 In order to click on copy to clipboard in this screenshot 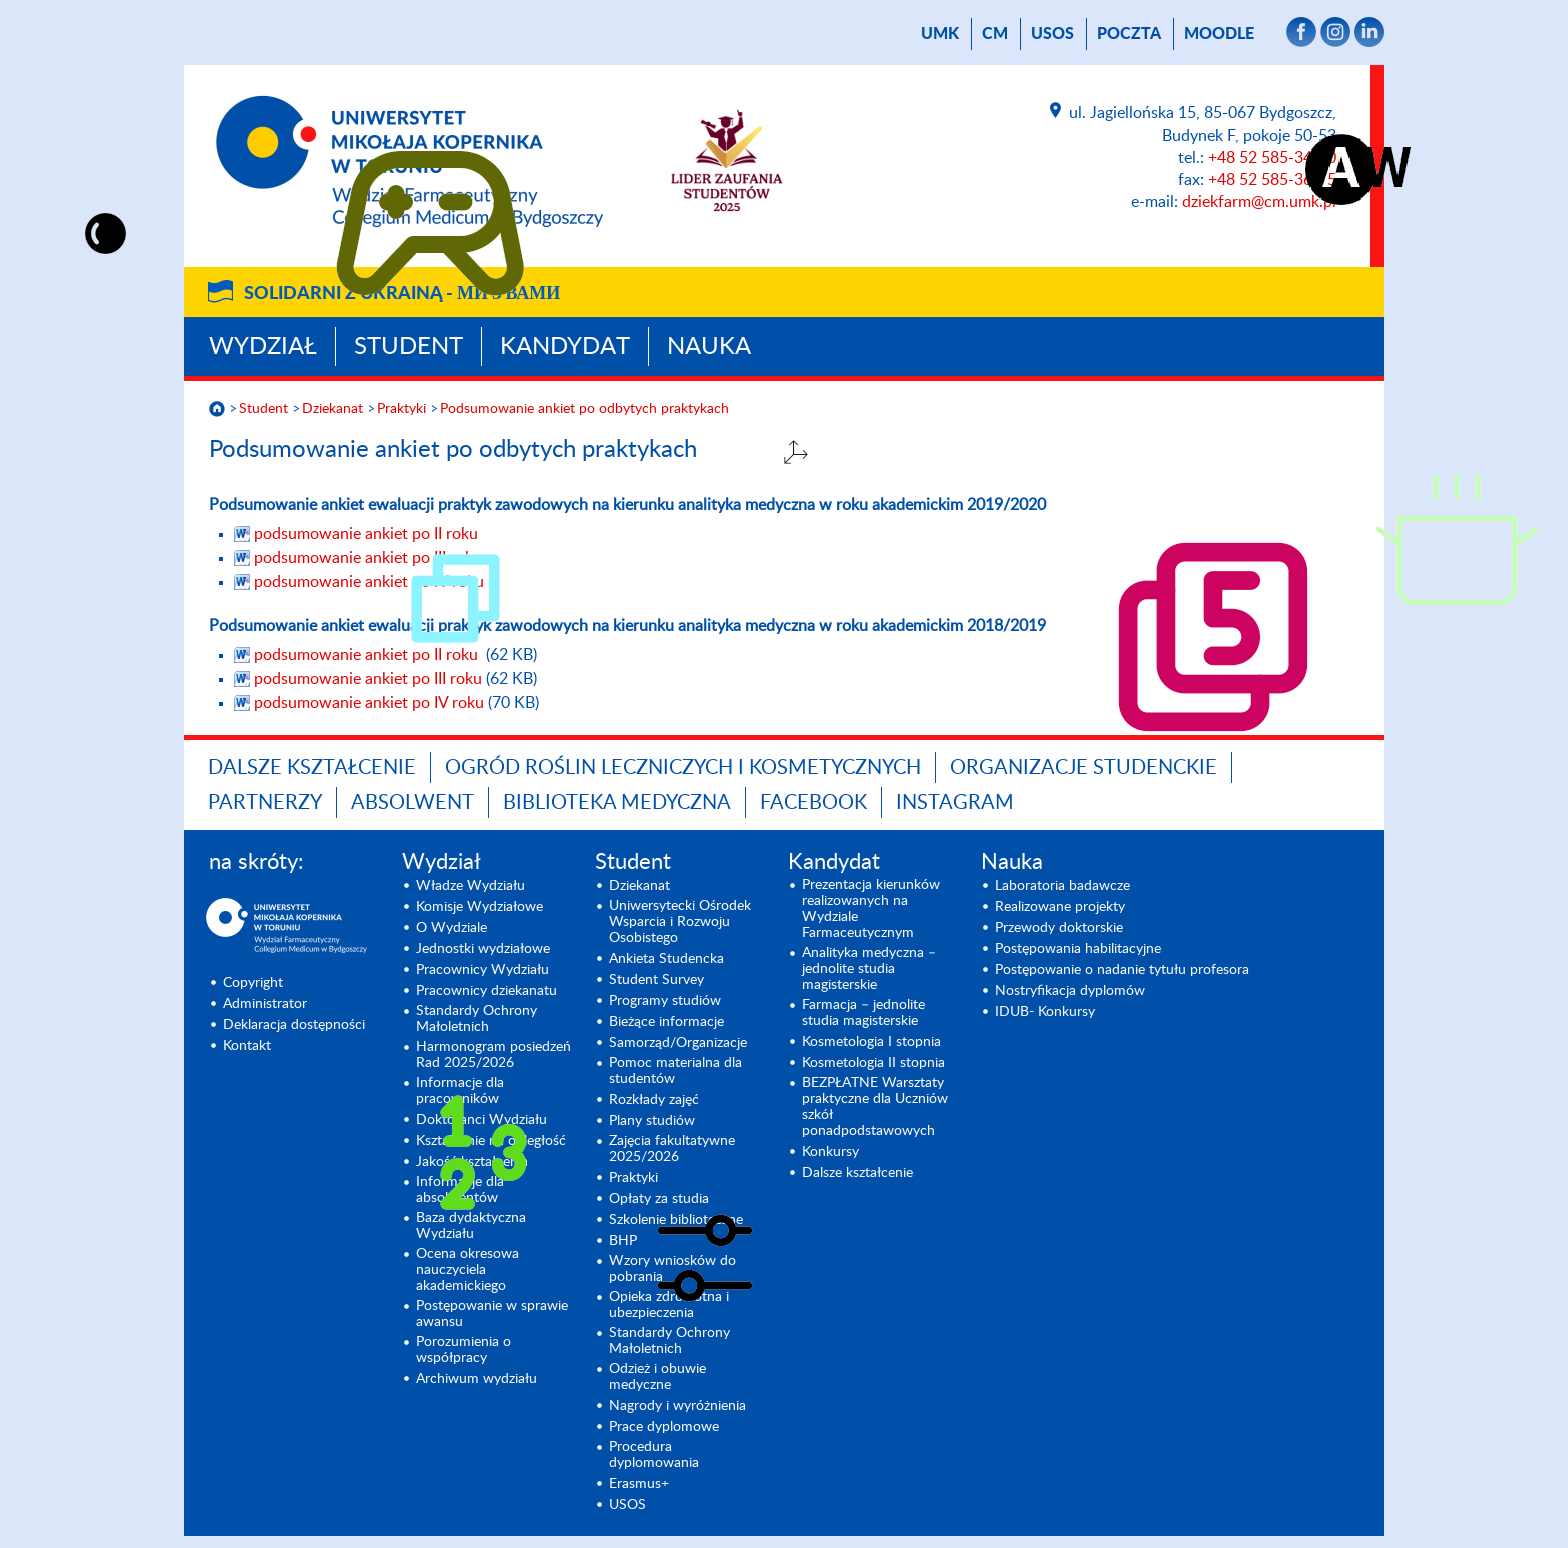, I will do `click(455, 598)`.